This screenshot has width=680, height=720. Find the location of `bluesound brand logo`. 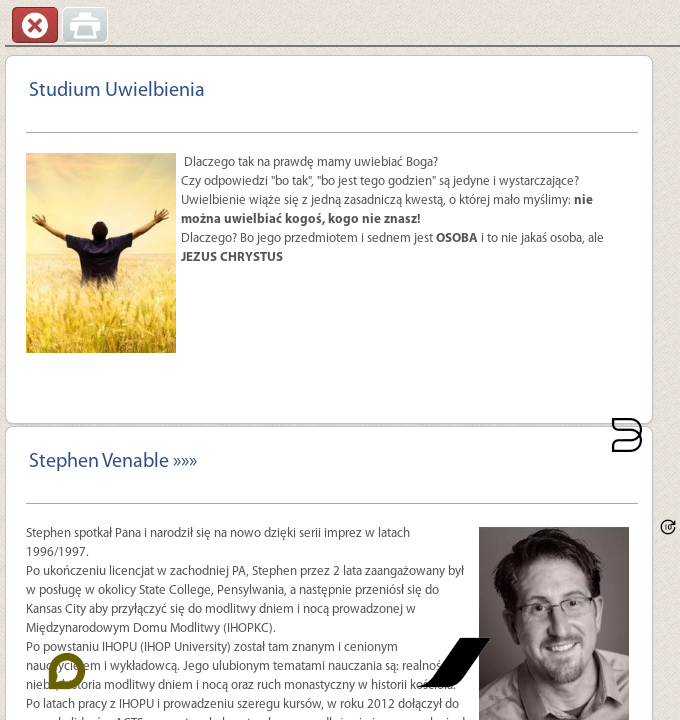

bluesound brand logo is located at coordinates (627, 435).